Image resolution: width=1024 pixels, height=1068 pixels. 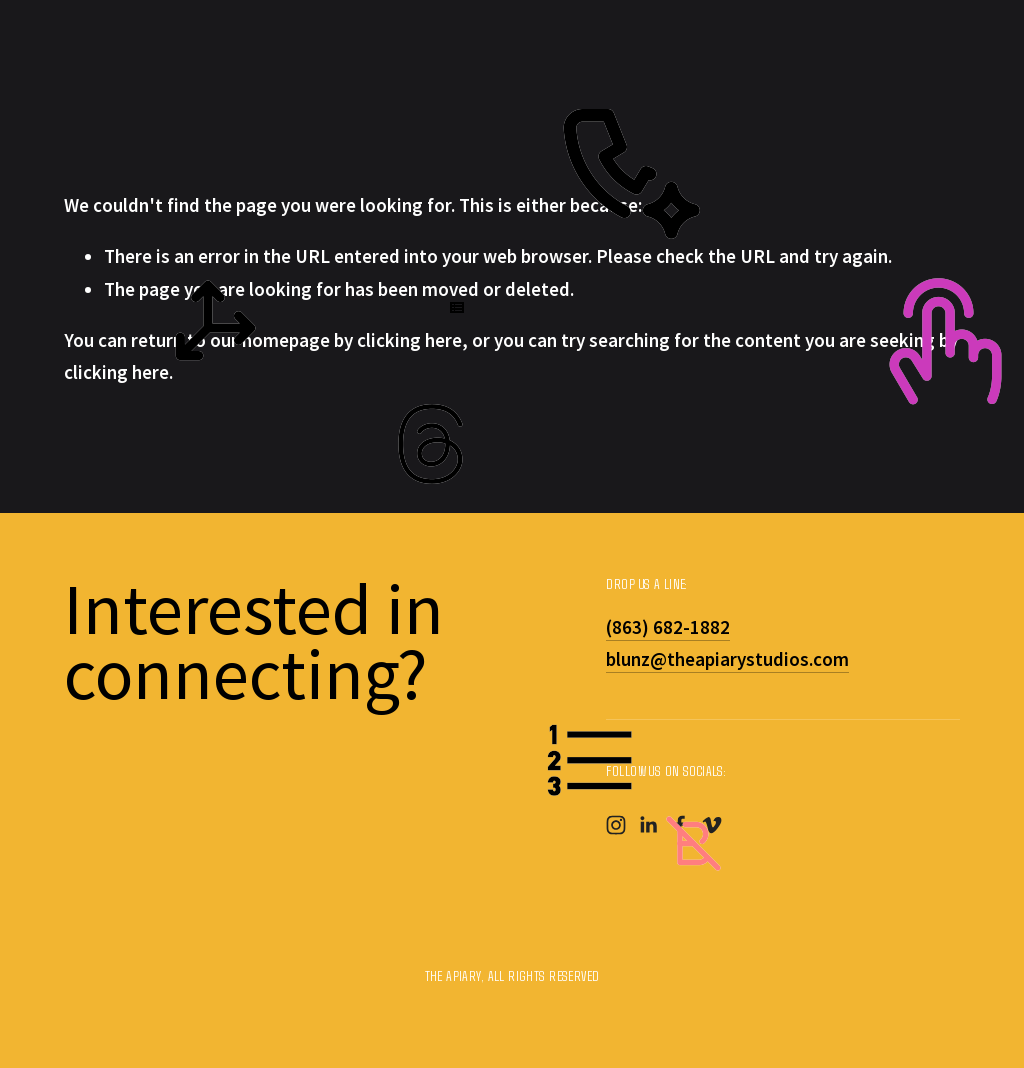 What do you see at coordinates (432, 444) in the screenshot?
I see `open the Threads app` at bounding box center [432, 444].